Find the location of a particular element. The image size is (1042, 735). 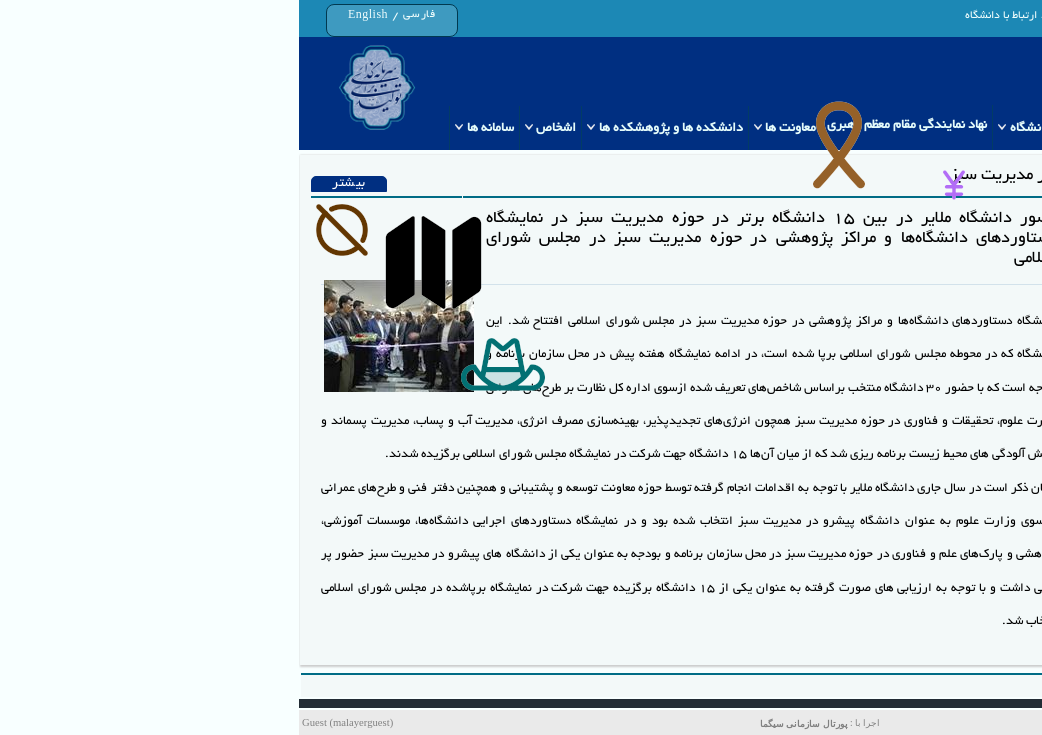

do not dry clean this item is located at coordinates (342, 230).